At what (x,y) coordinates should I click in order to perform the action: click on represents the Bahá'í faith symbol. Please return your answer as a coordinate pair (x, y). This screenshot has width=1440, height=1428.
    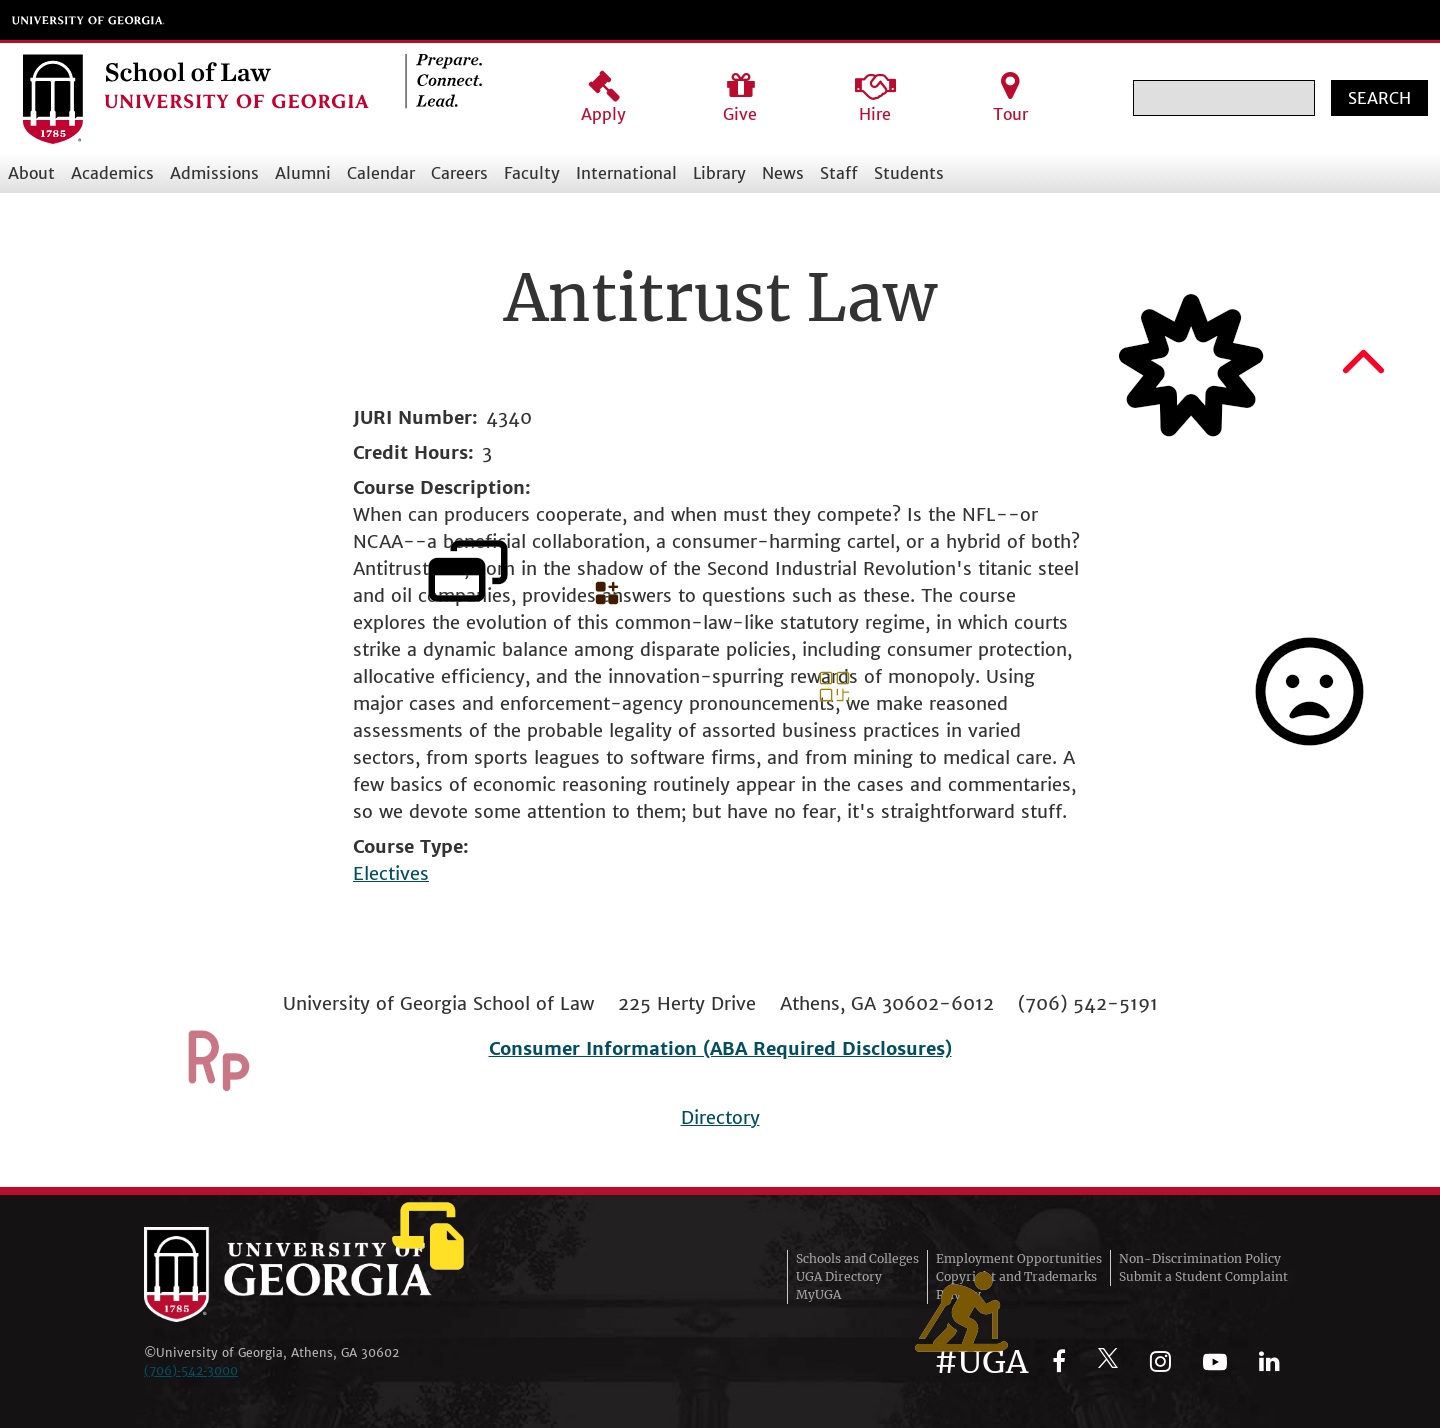
    Looking at the image, I should click on (1191, 365).